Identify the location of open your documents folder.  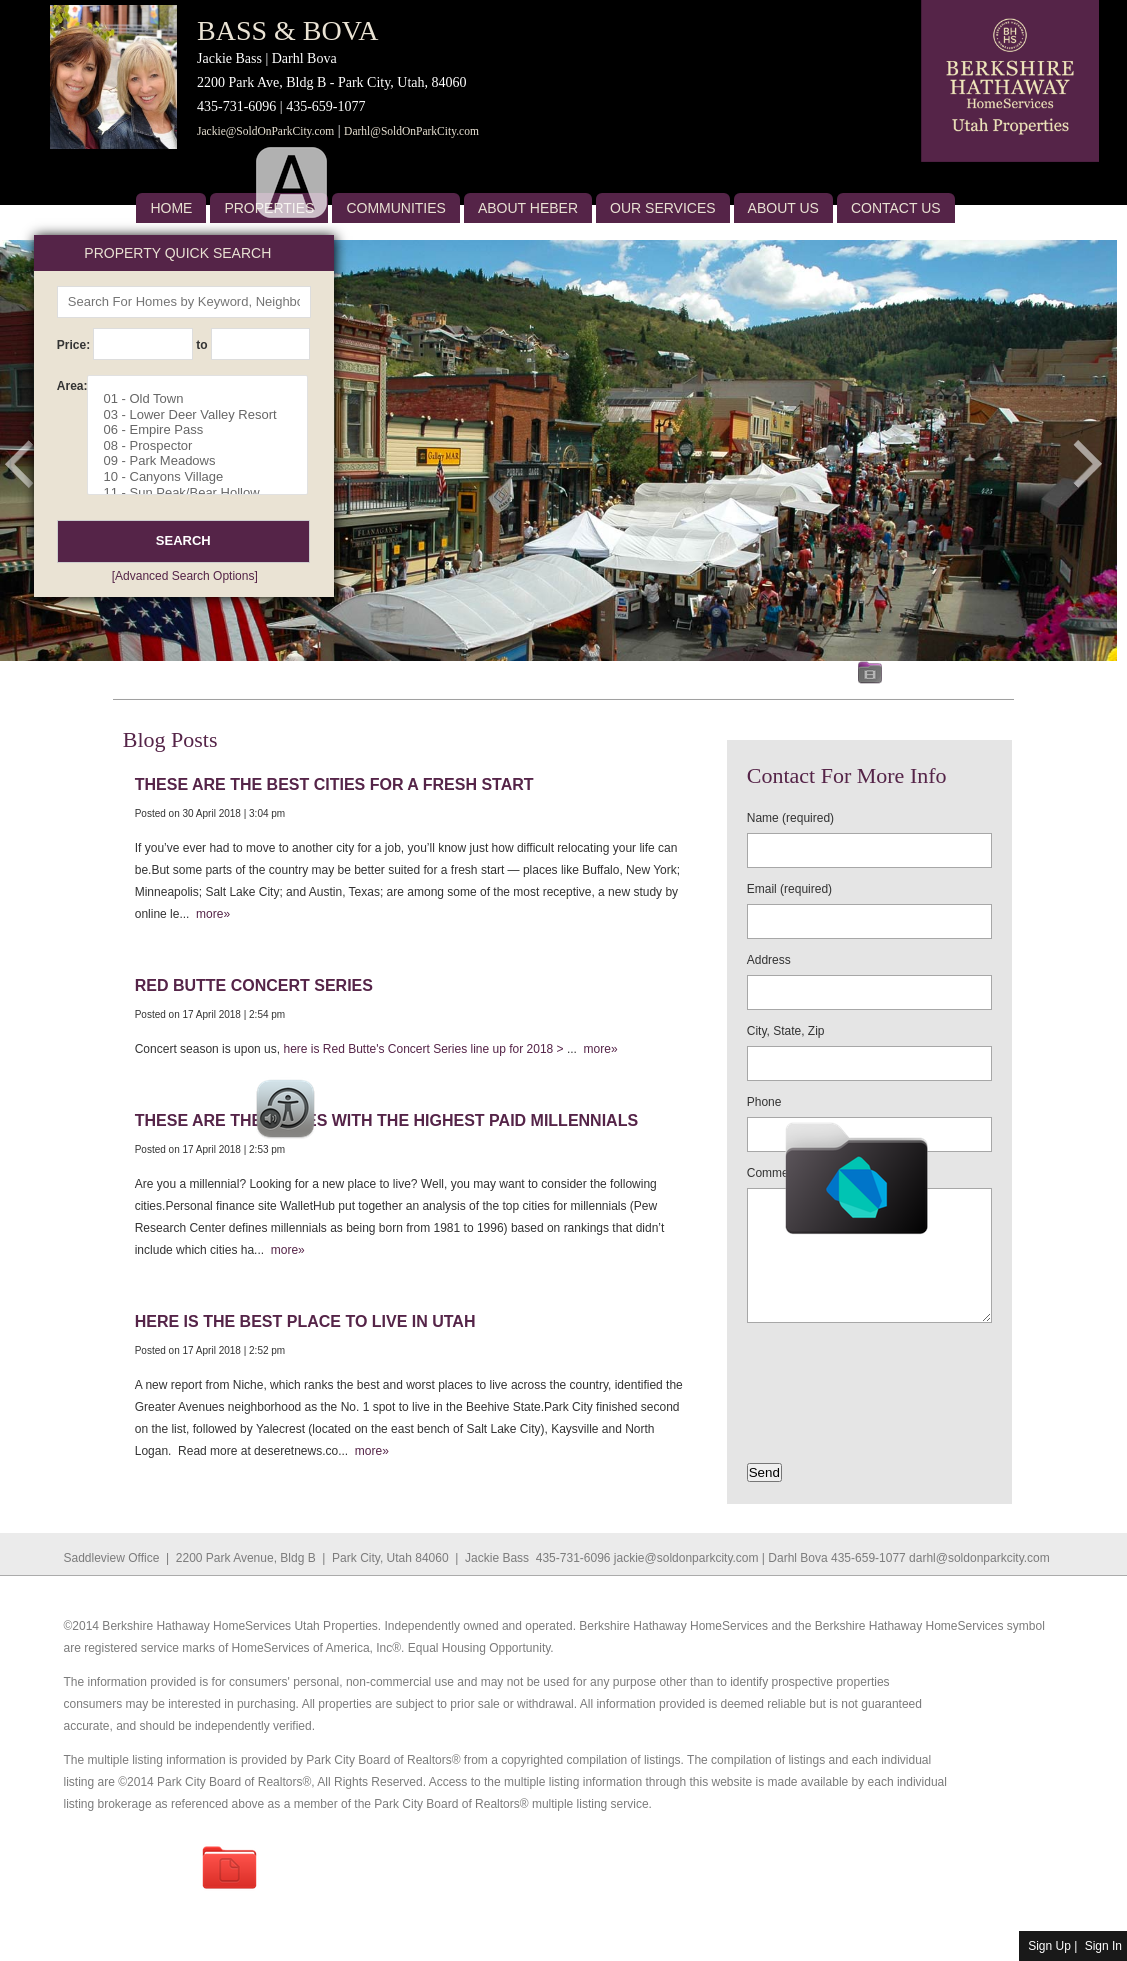
(229, 1867).